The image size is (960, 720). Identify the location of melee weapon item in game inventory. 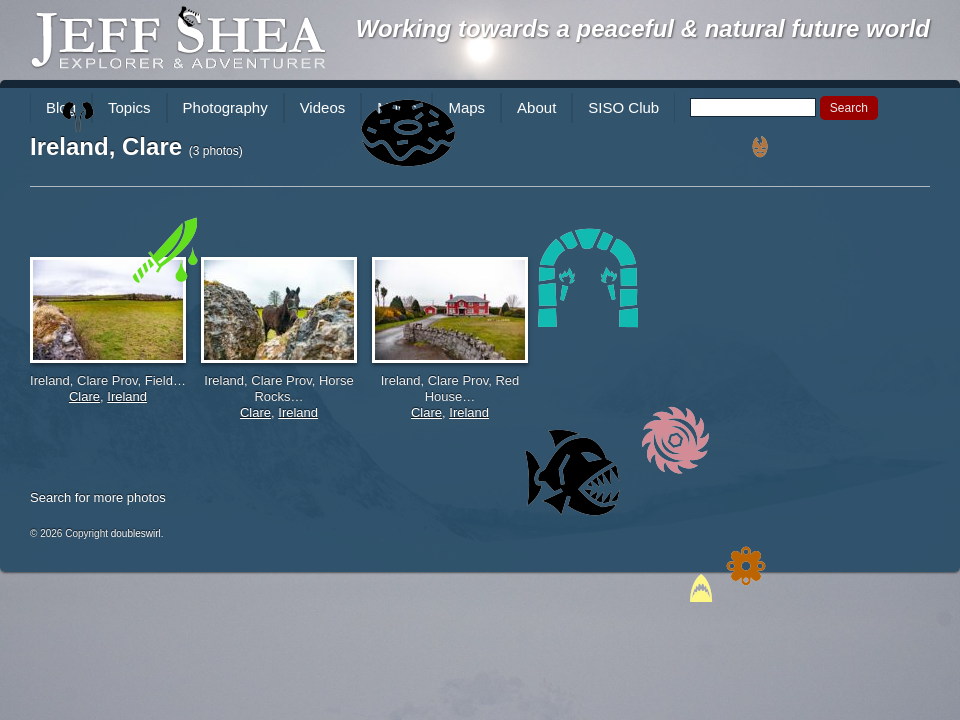
(165, 250).